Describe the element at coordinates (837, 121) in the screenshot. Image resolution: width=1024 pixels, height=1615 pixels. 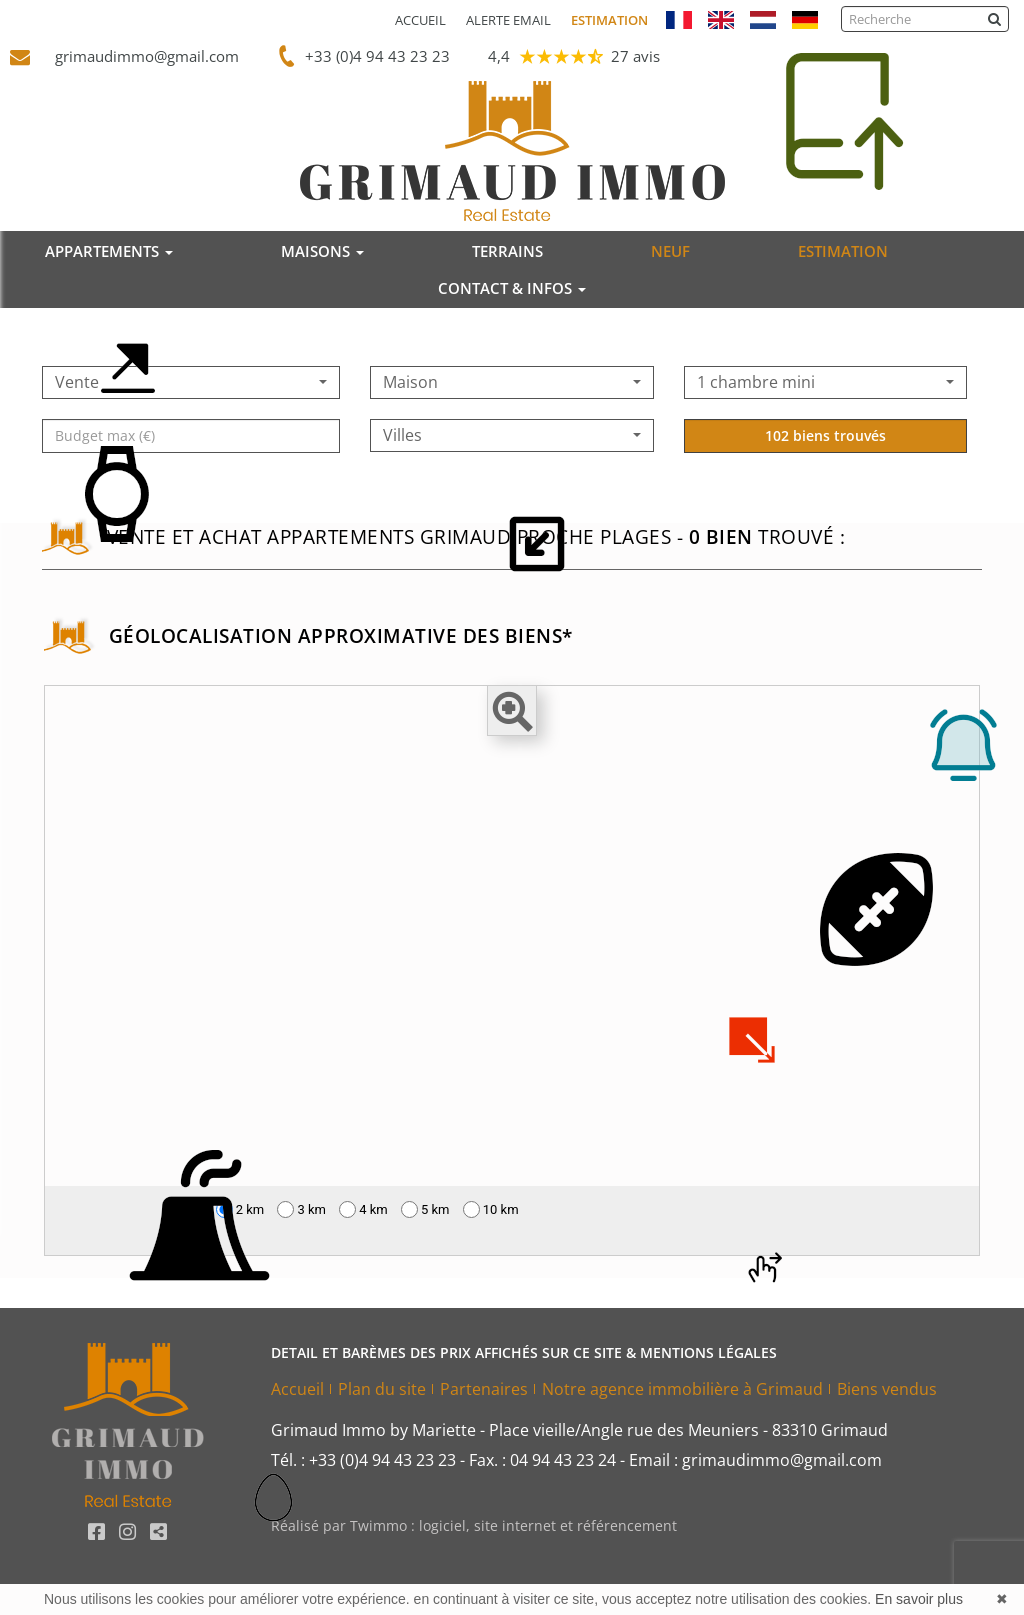
I see `push changes to a repository` at that location.